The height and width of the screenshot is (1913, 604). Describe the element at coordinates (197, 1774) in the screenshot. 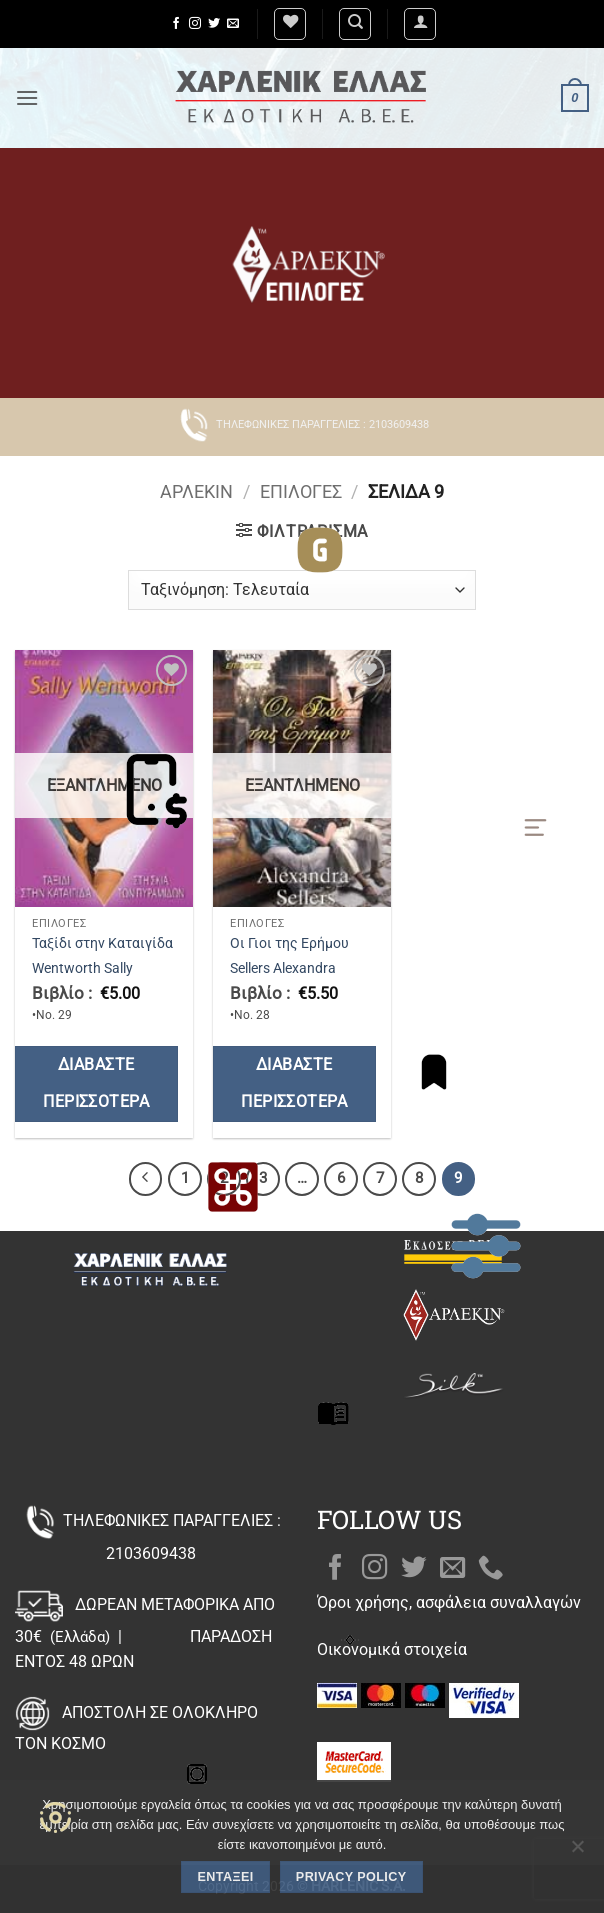

I see `select tumble dry normal setting` at that location.